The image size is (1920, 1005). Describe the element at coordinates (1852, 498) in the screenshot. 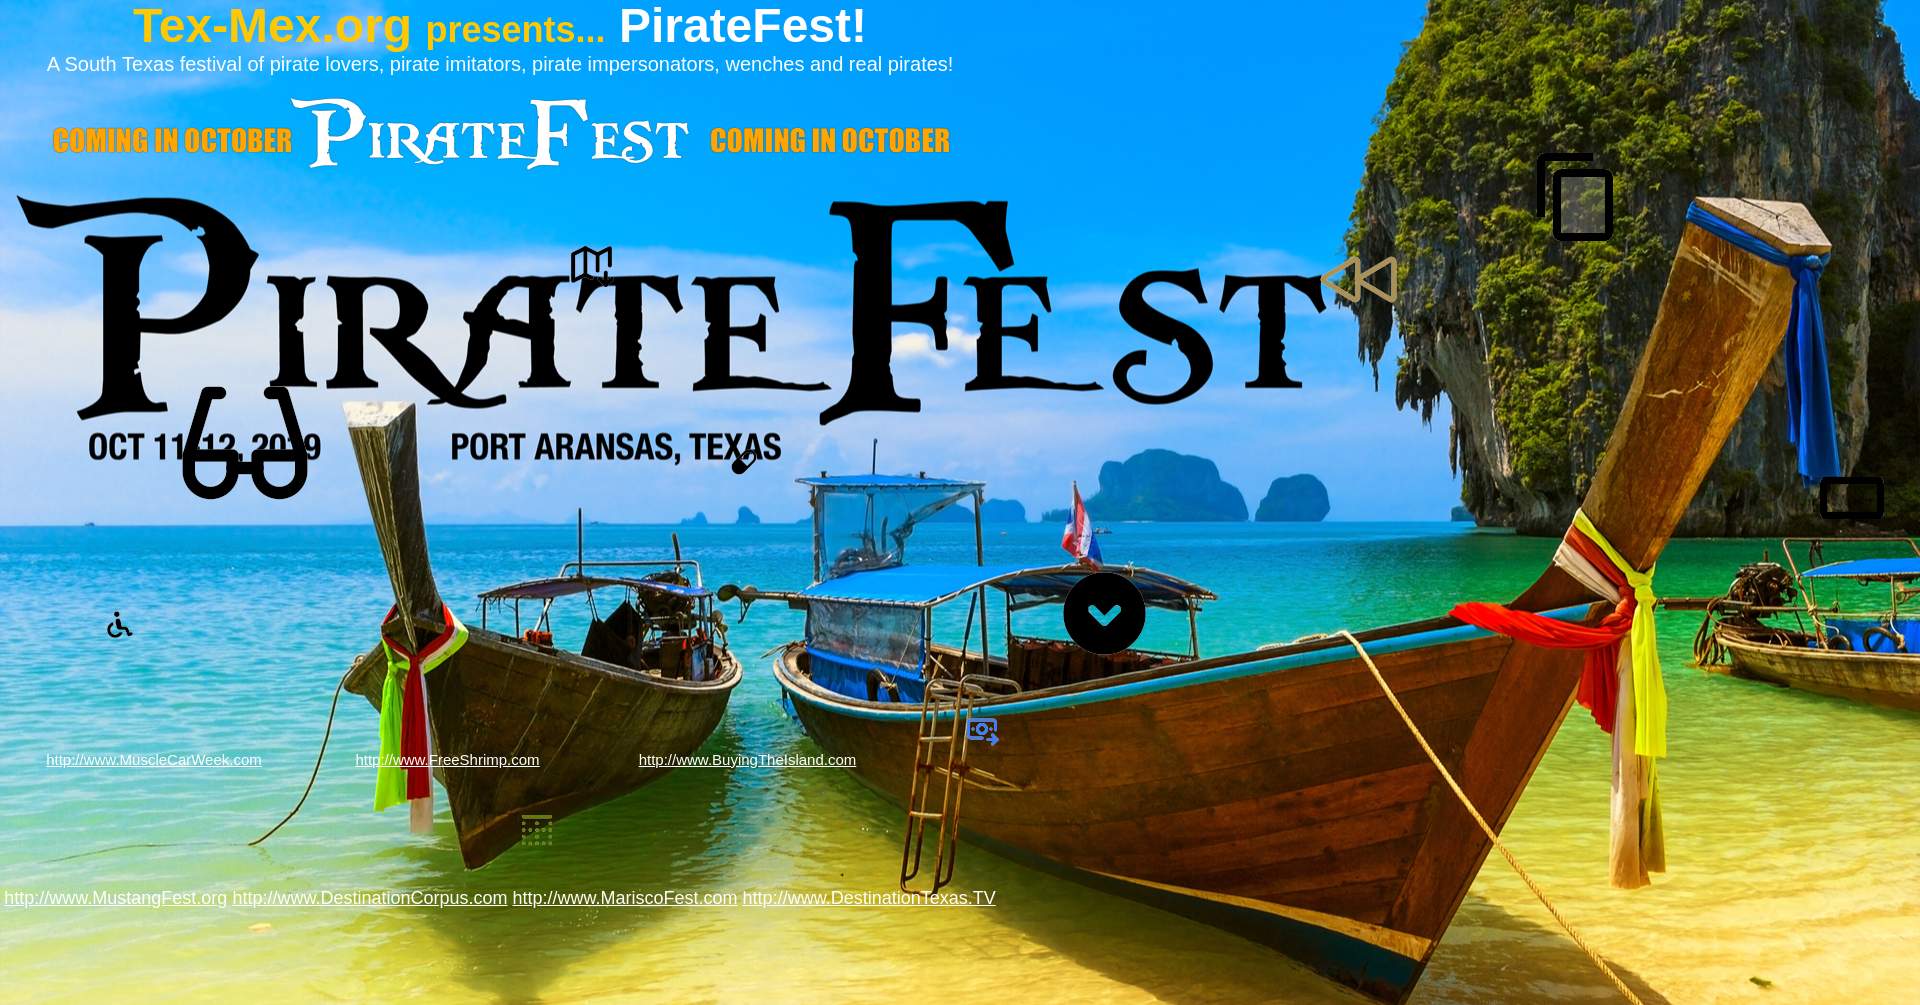

I see `crop image to 16:9 aspect ratio` at that location.